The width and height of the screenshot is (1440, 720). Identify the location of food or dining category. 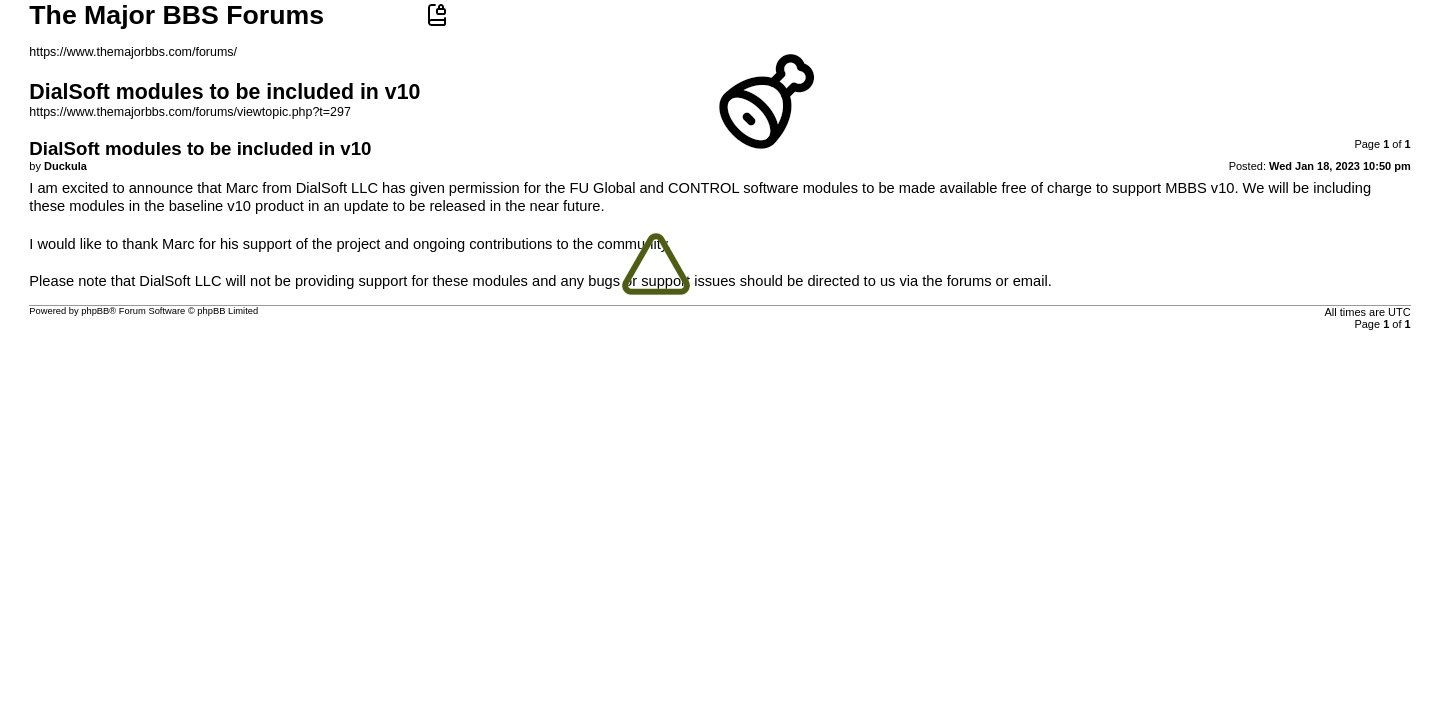
(766, 102).